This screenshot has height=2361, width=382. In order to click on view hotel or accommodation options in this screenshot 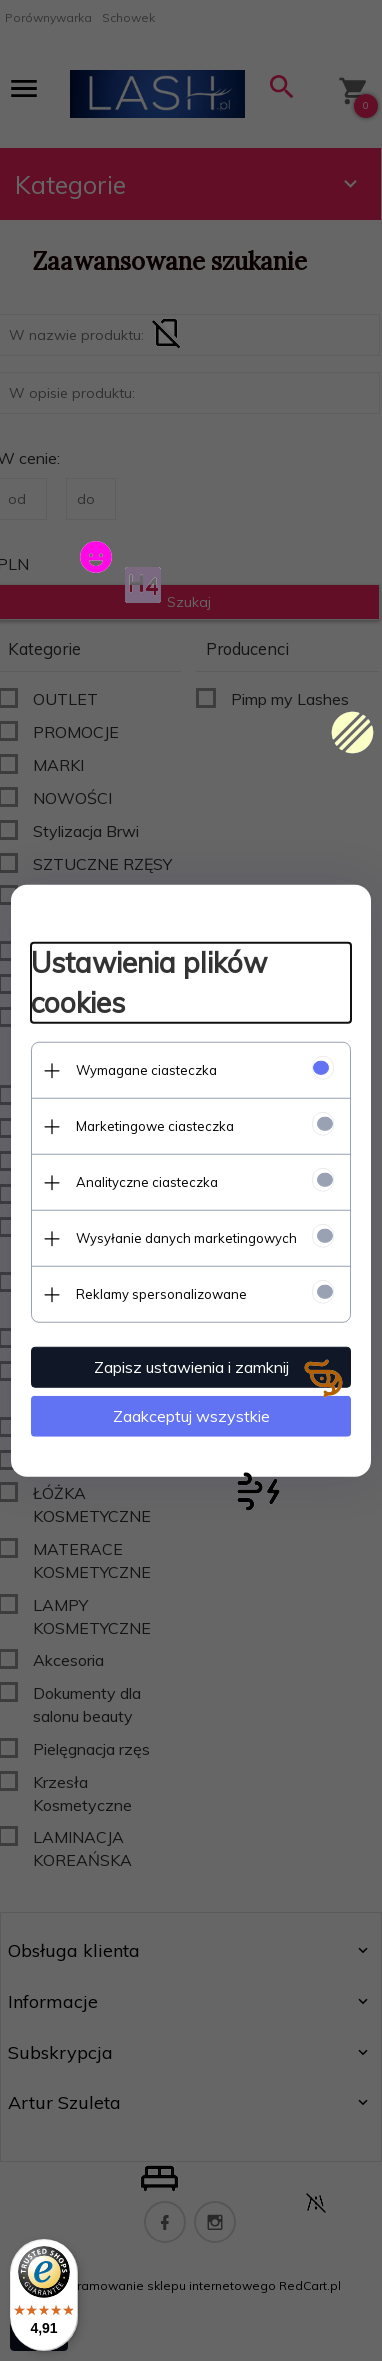, I will do `click(159, 2178)`.